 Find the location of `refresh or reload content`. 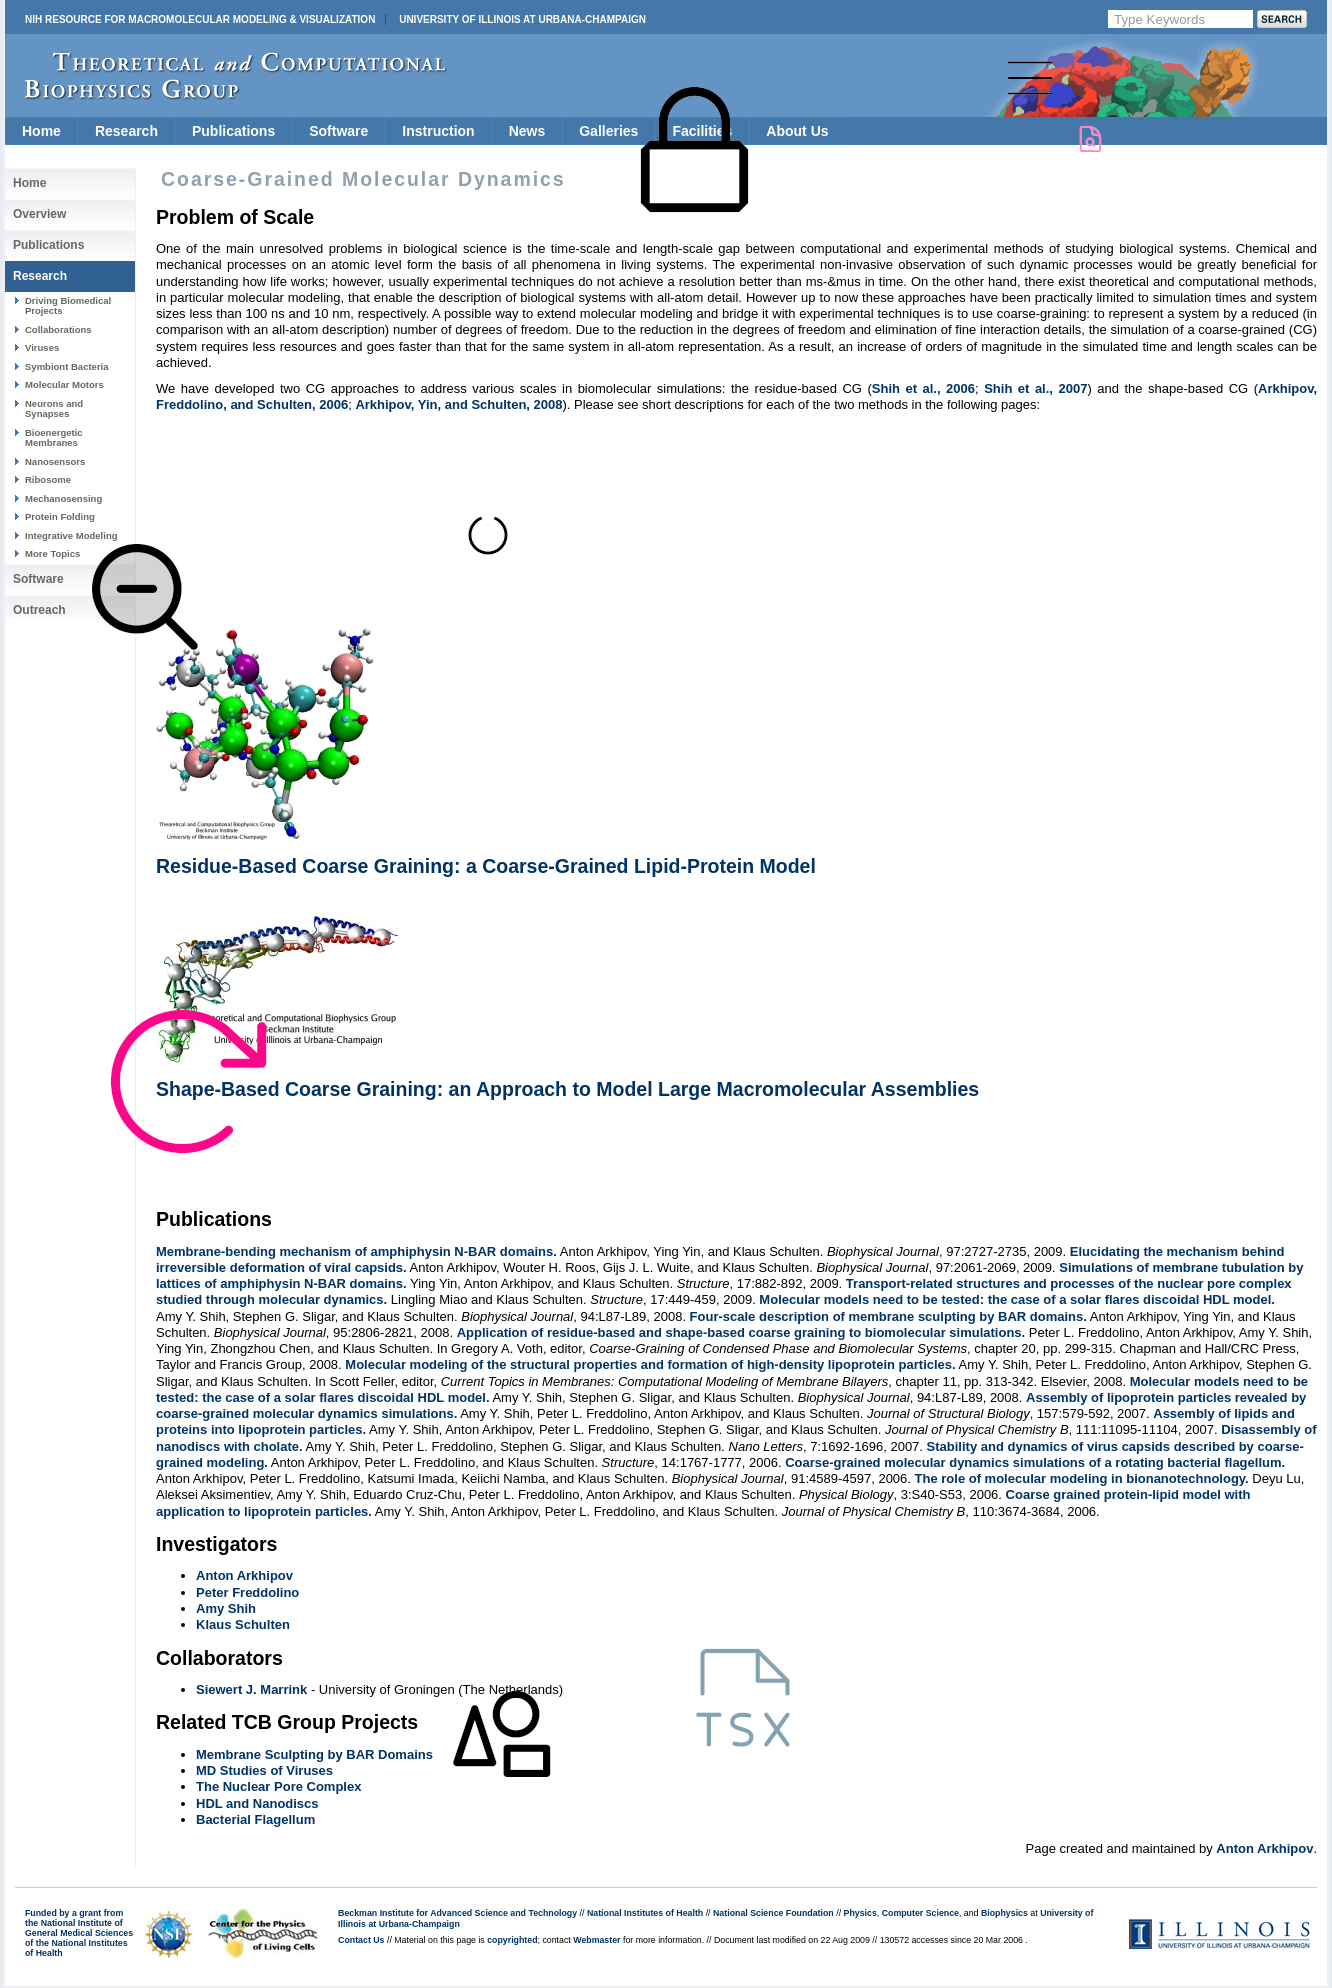

refresh or reload content is located at coordinates (182, 1081).